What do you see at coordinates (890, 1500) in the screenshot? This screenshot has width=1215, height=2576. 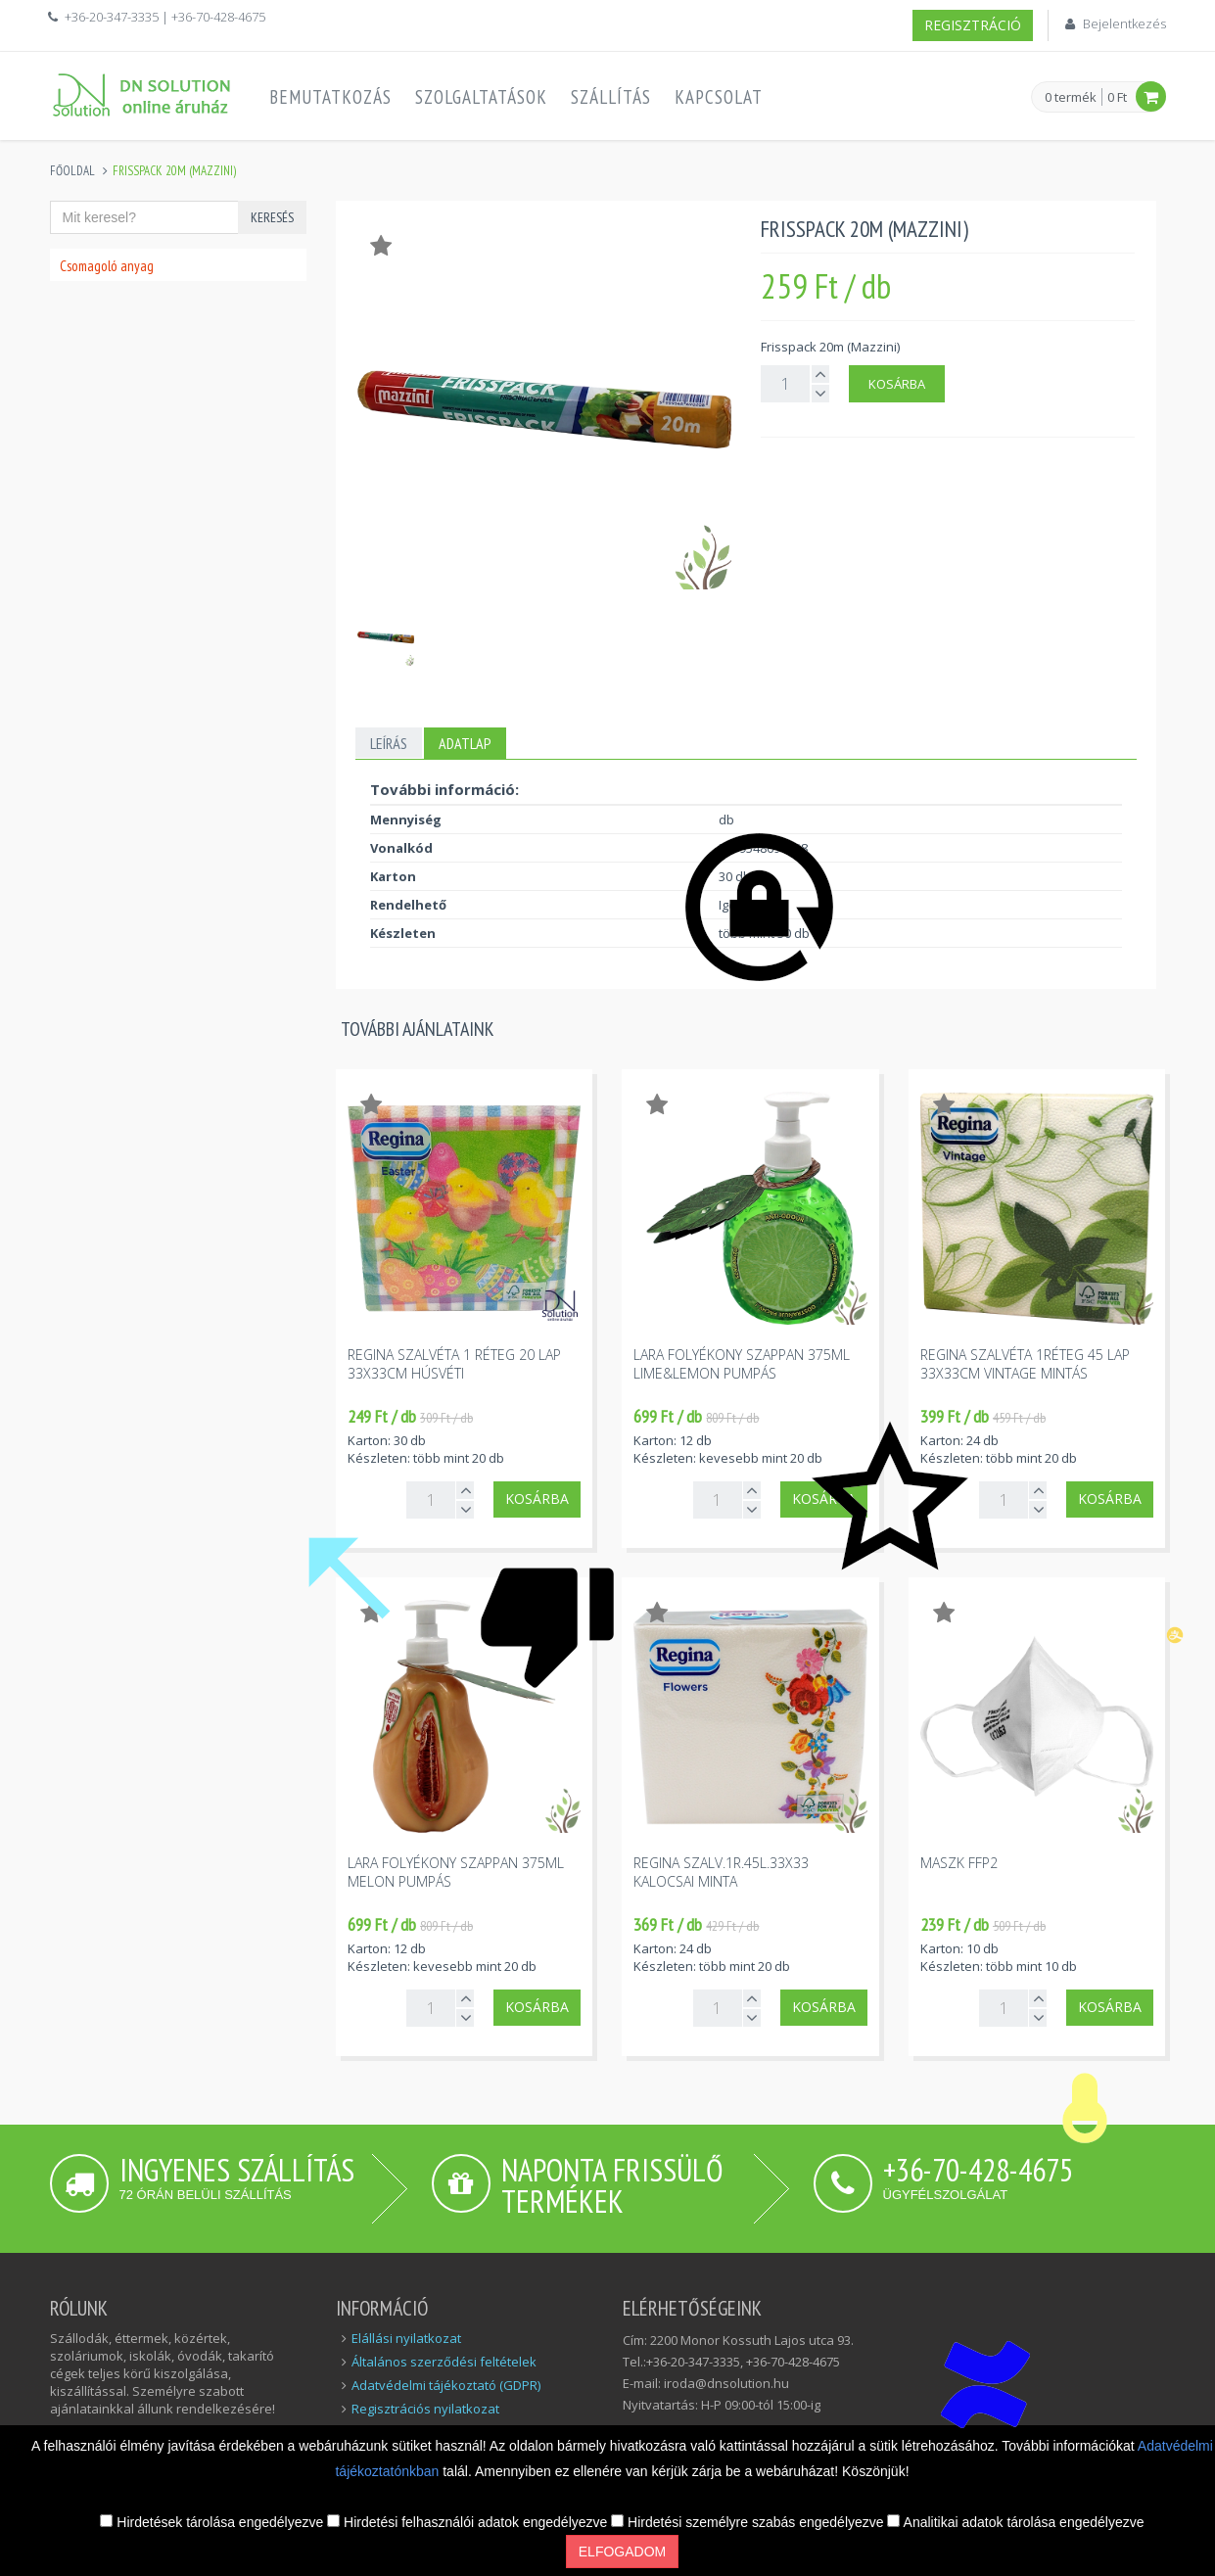 I see `add item to favorites` at bounding box center [890, 1500].